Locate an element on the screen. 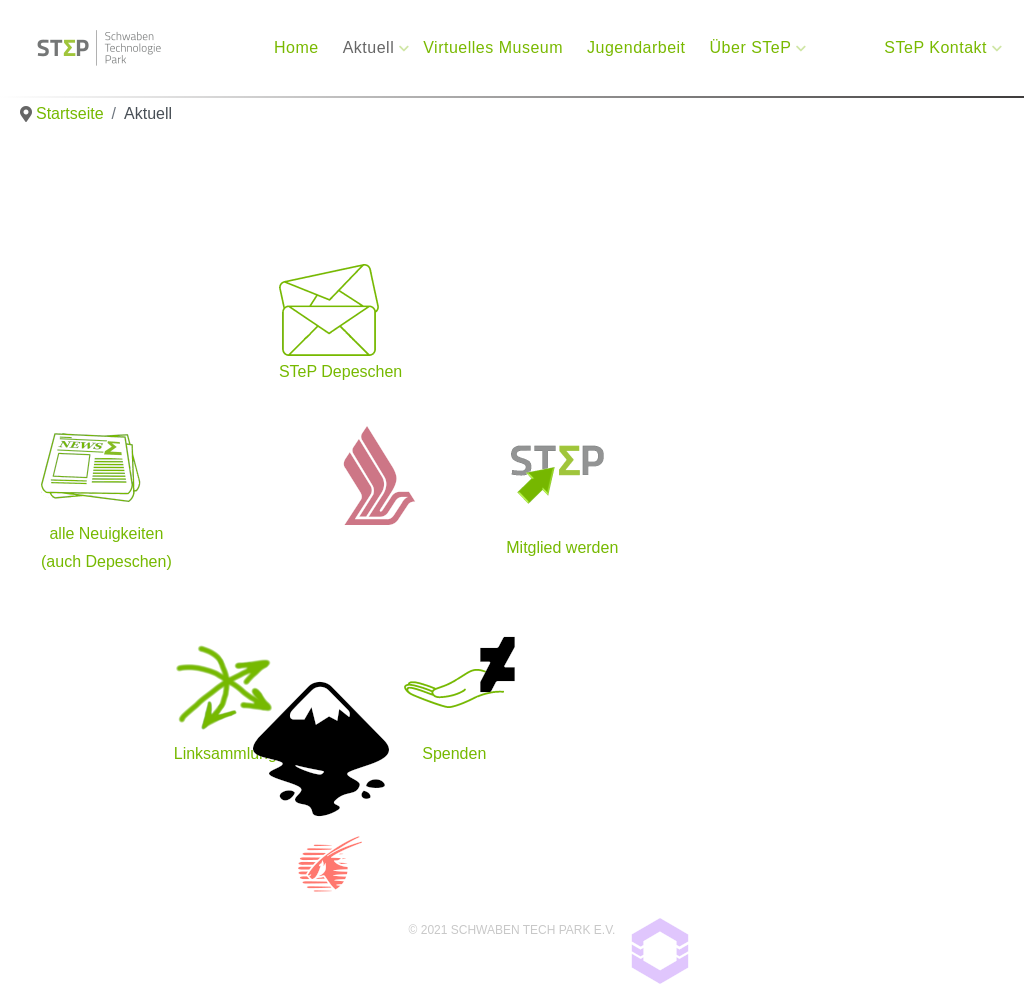 This screenshot has width=1024, height=989. qatar airways logo is located at coordinates (330, 864).